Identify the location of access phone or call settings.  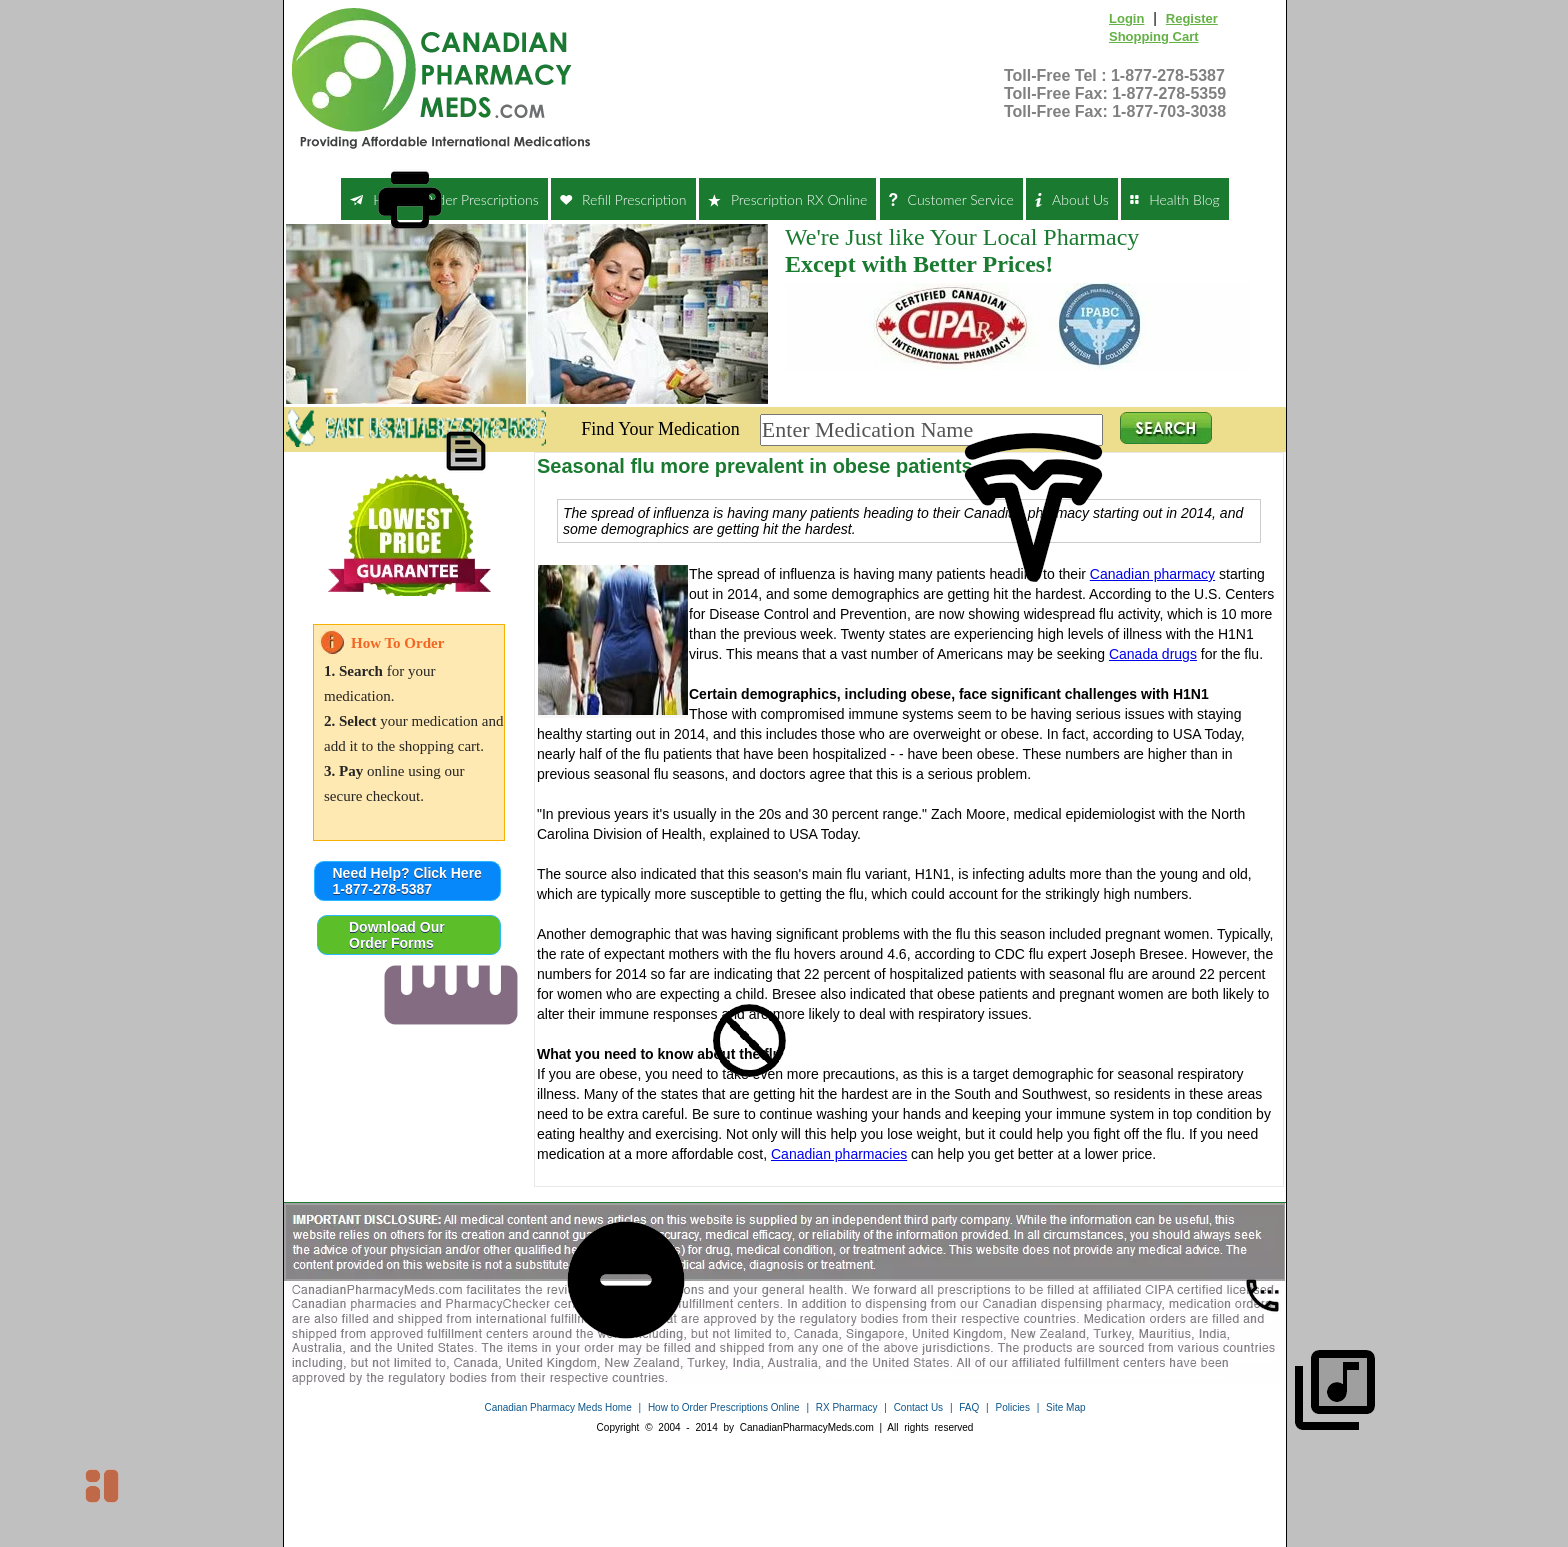
(1262, 1295).